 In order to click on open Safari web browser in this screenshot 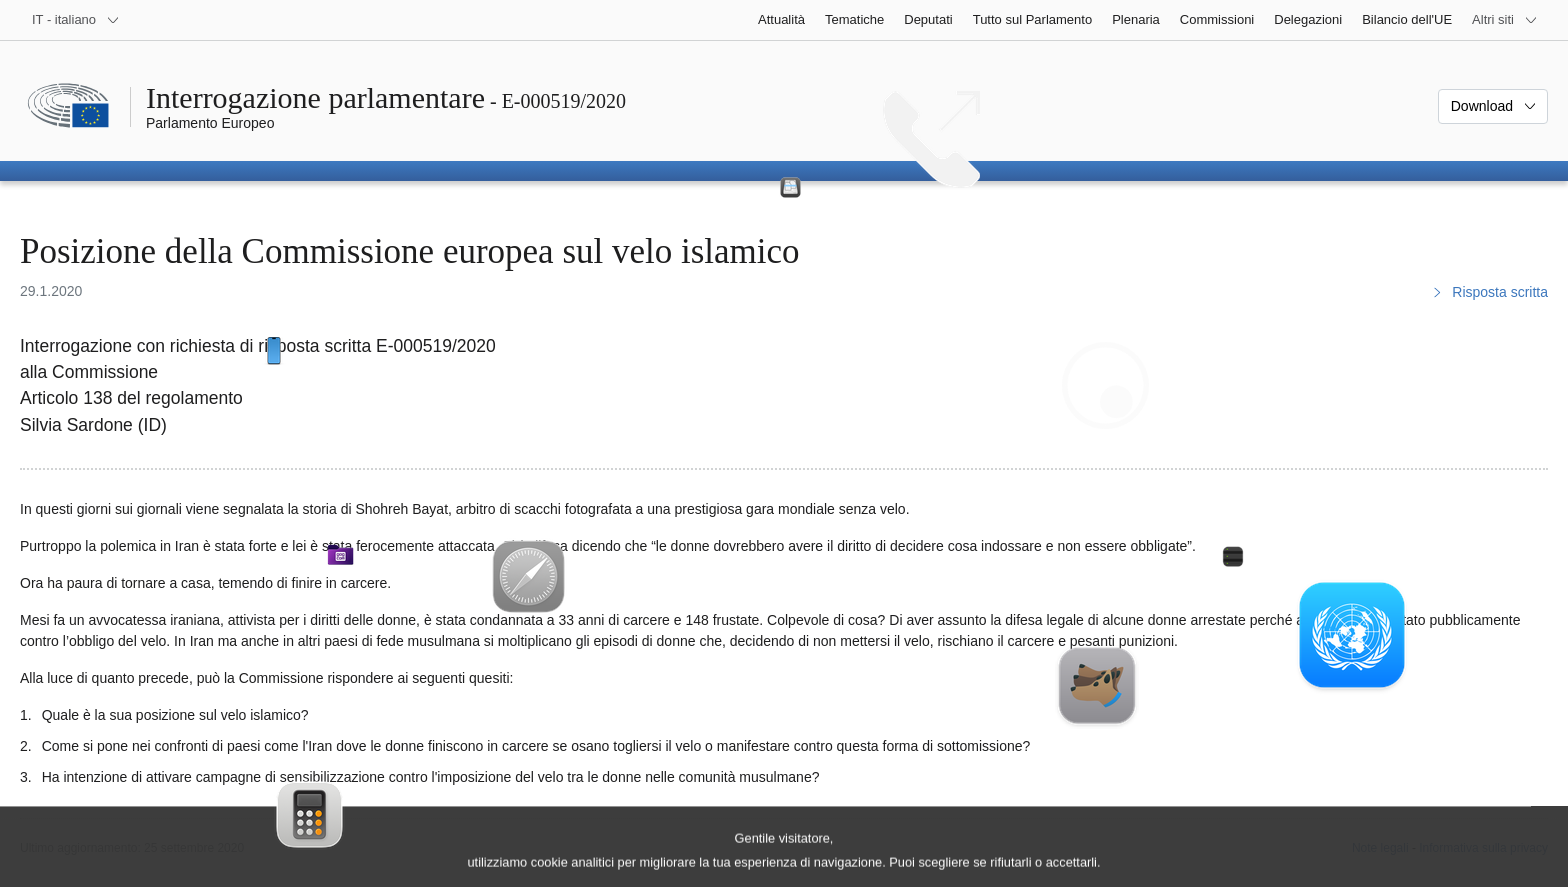, I will do `click(528, 576)`.